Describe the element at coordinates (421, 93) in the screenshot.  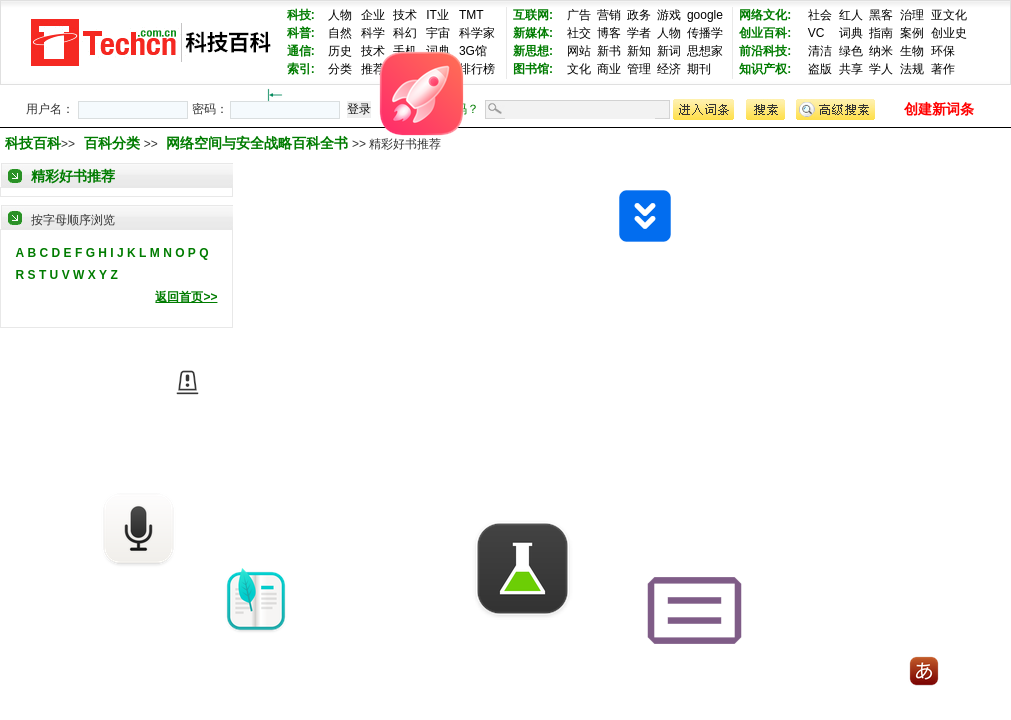
I see `launch the games app` at that location.